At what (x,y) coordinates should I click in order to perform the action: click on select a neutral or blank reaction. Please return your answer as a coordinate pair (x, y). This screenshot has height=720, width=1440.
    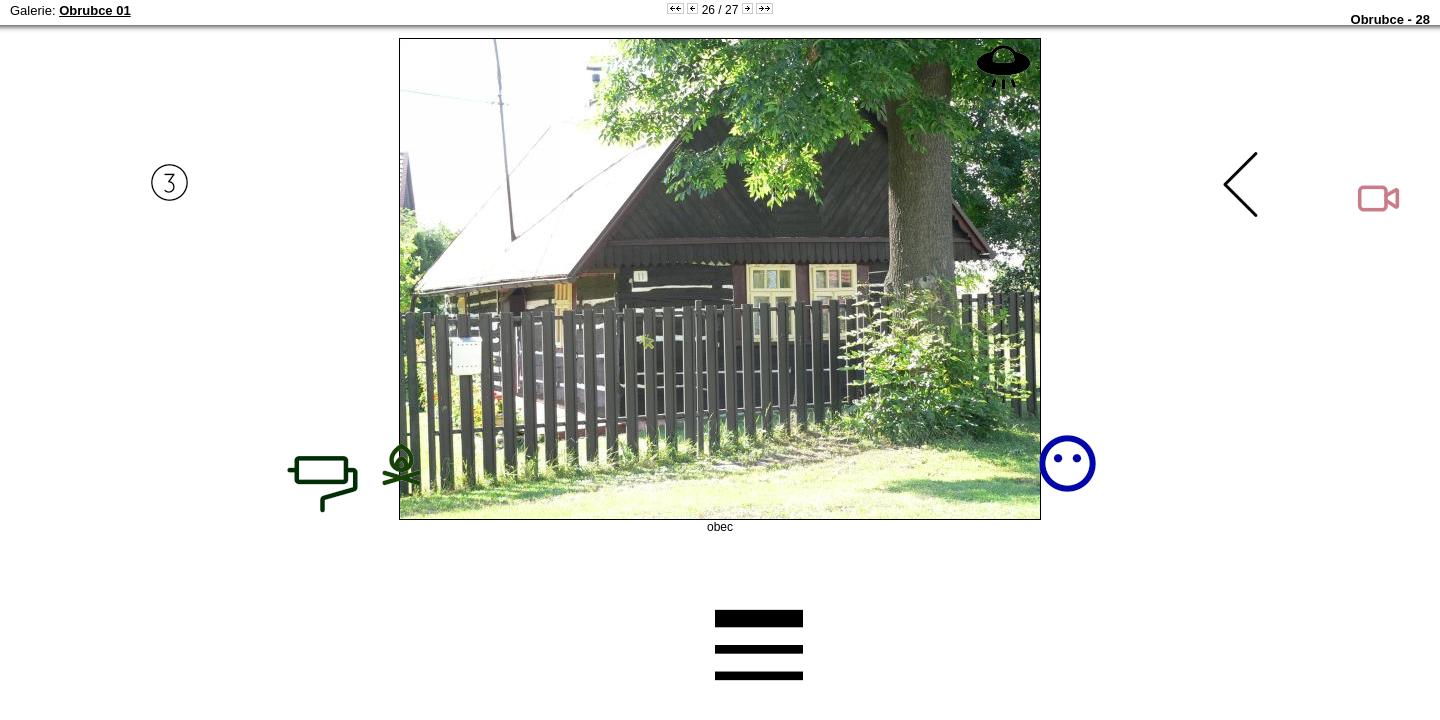
    Looking at the image, I should click on (1067, 463).